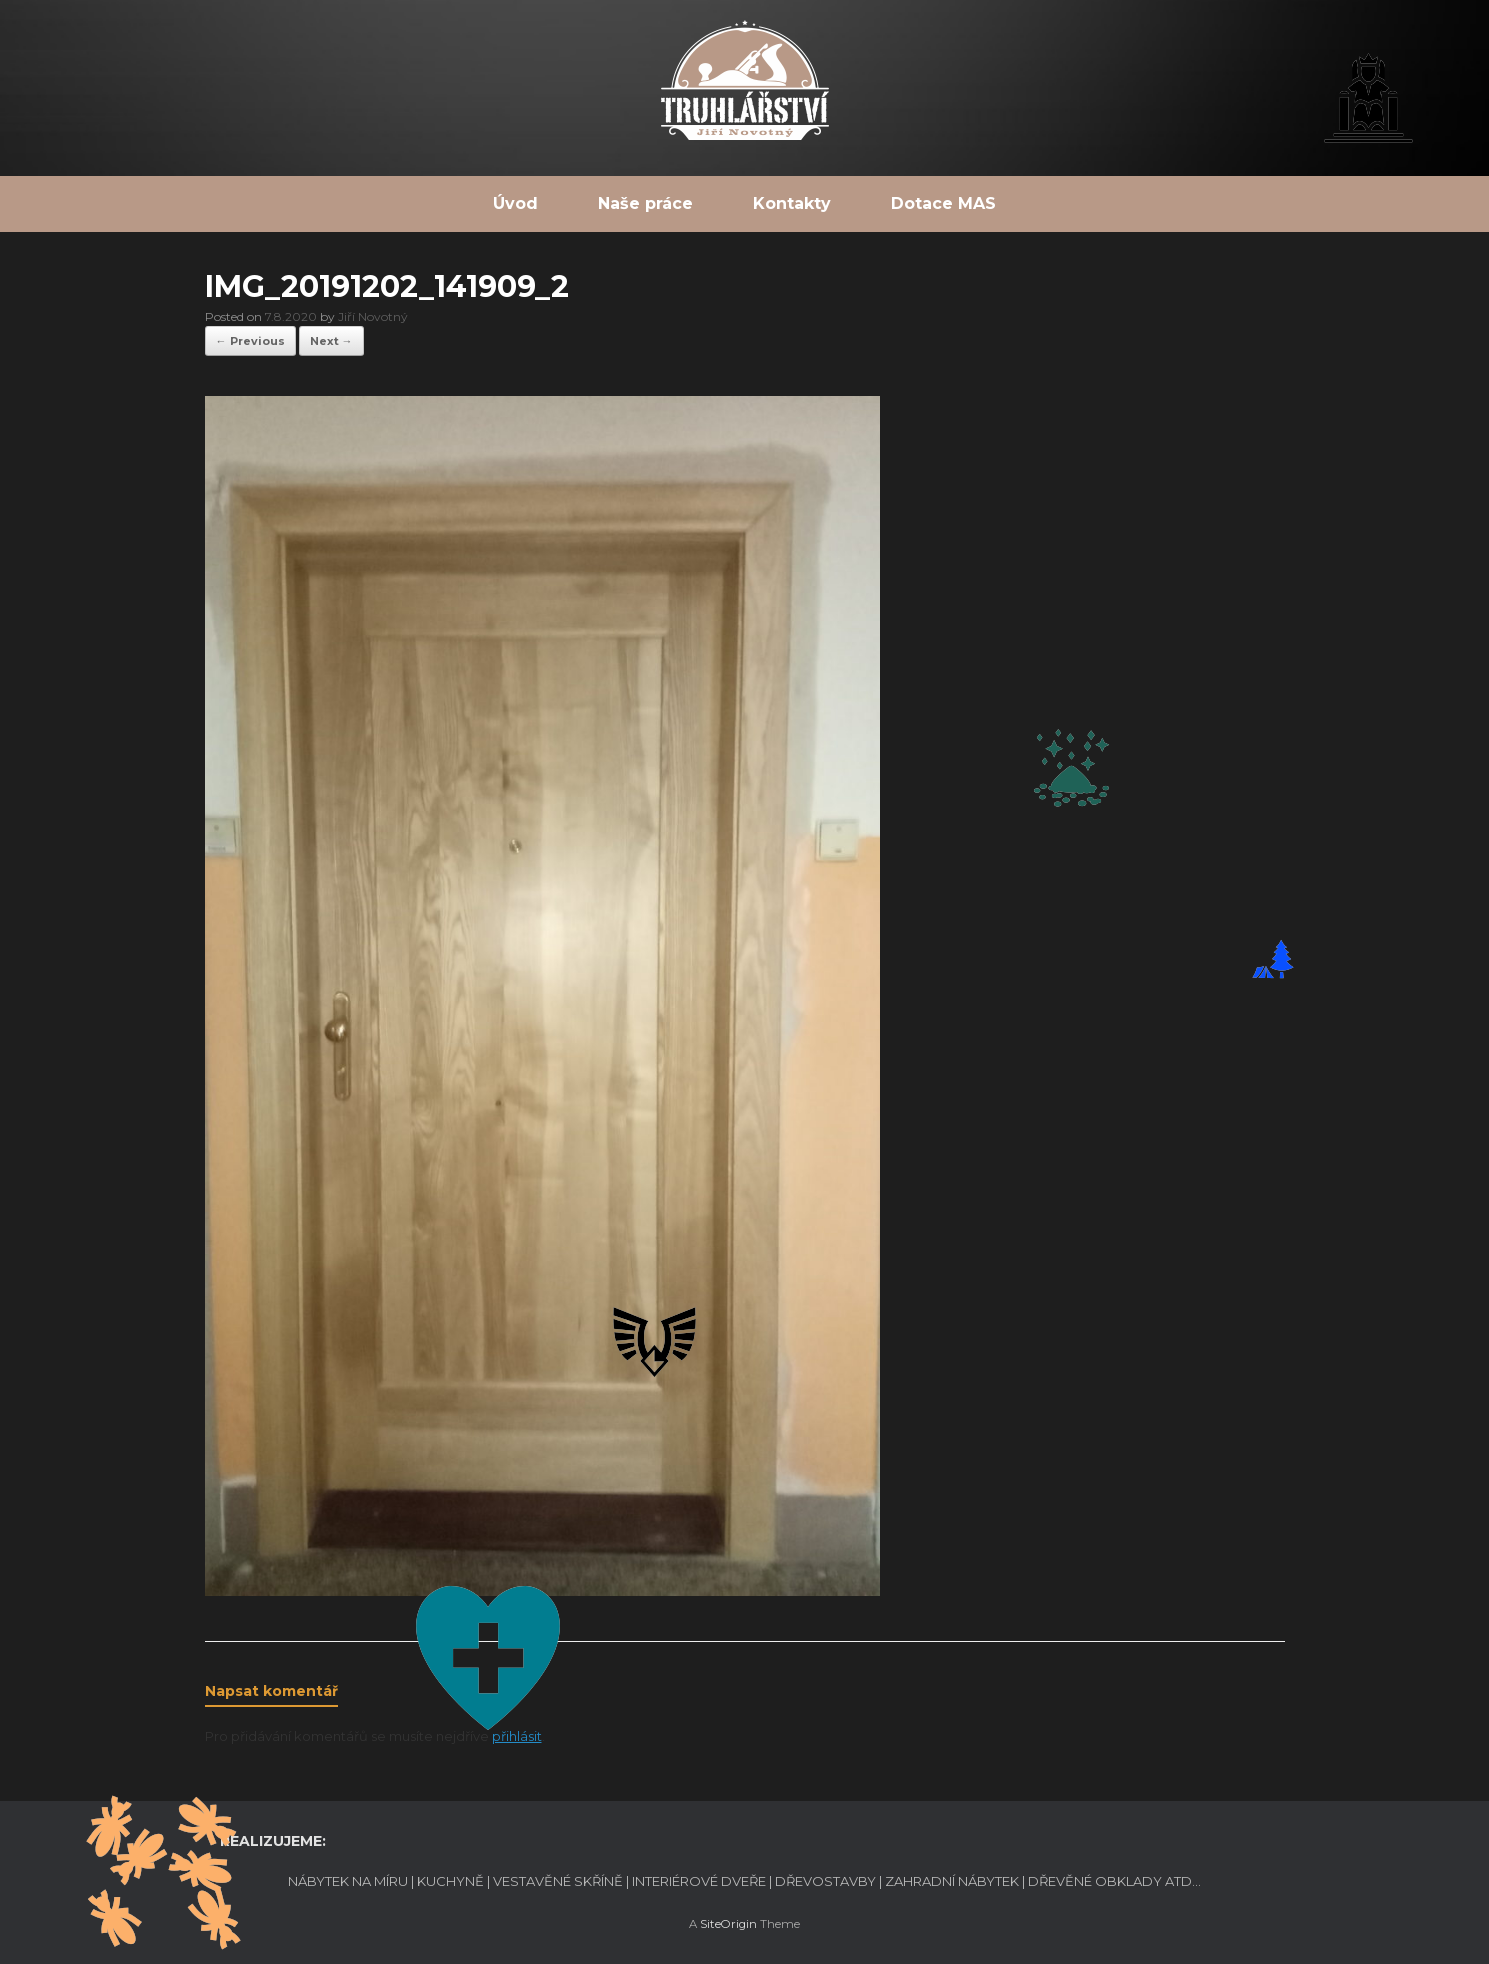 The width and height of the screenshot is (1489, 1964). Describe the element at coordinates (654, 1336) in the screenshot. I see `guild or faction emblem in a game interface` at that location.